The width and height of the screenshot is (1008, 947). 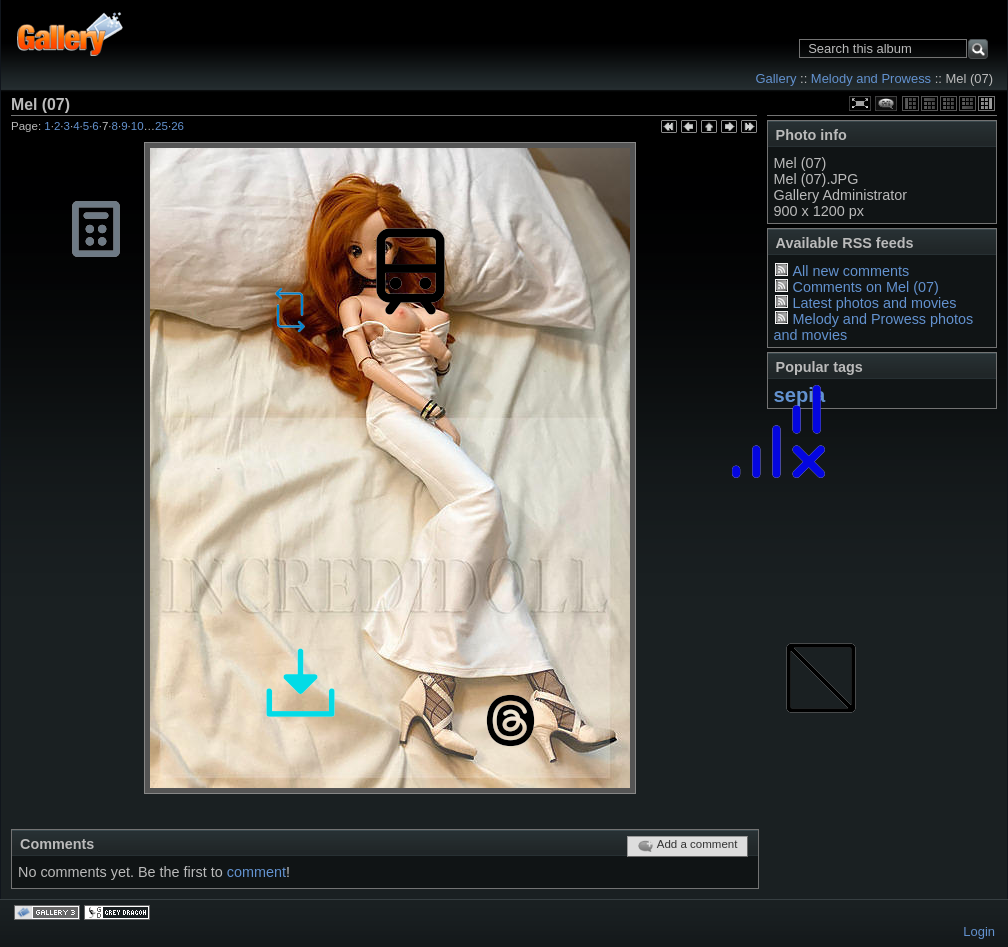 I want to click on placeholder for missing or unavailable image content, so click(x=821, y=678).